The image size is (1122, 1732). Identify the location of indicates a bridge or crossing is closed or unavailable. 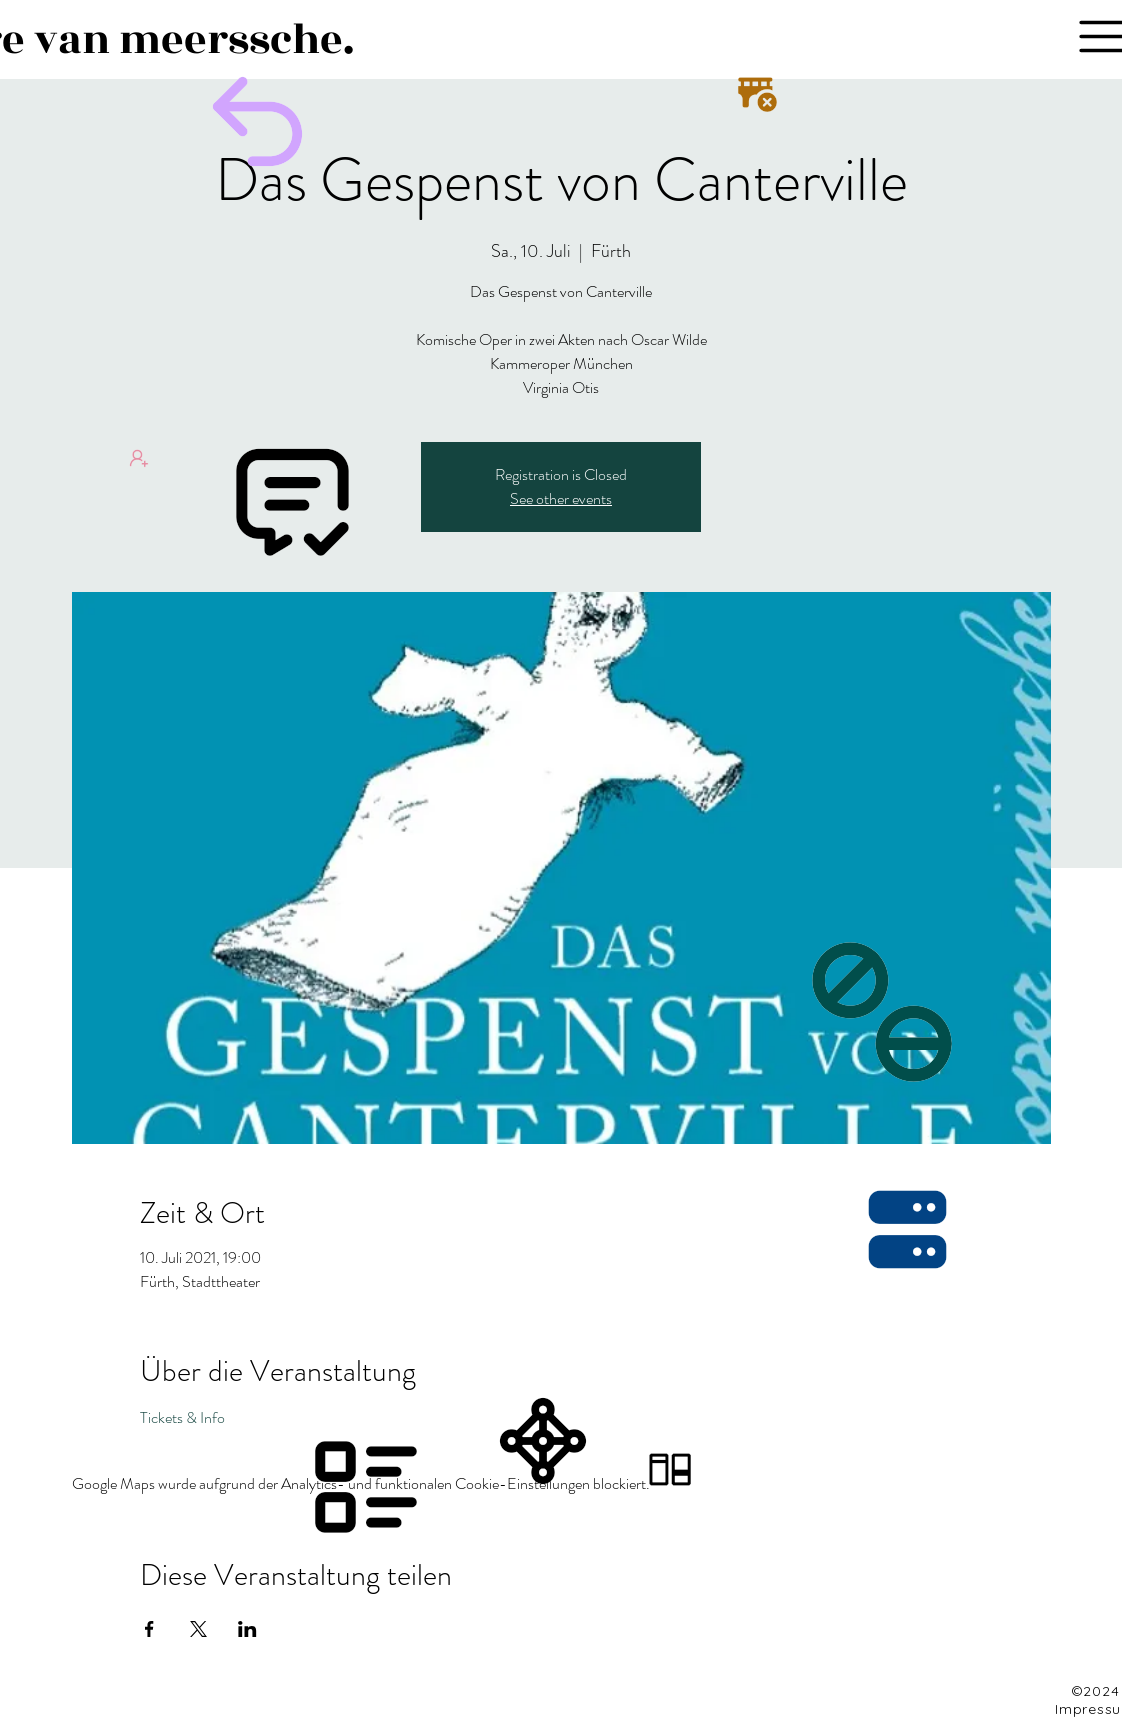
(757, 92).